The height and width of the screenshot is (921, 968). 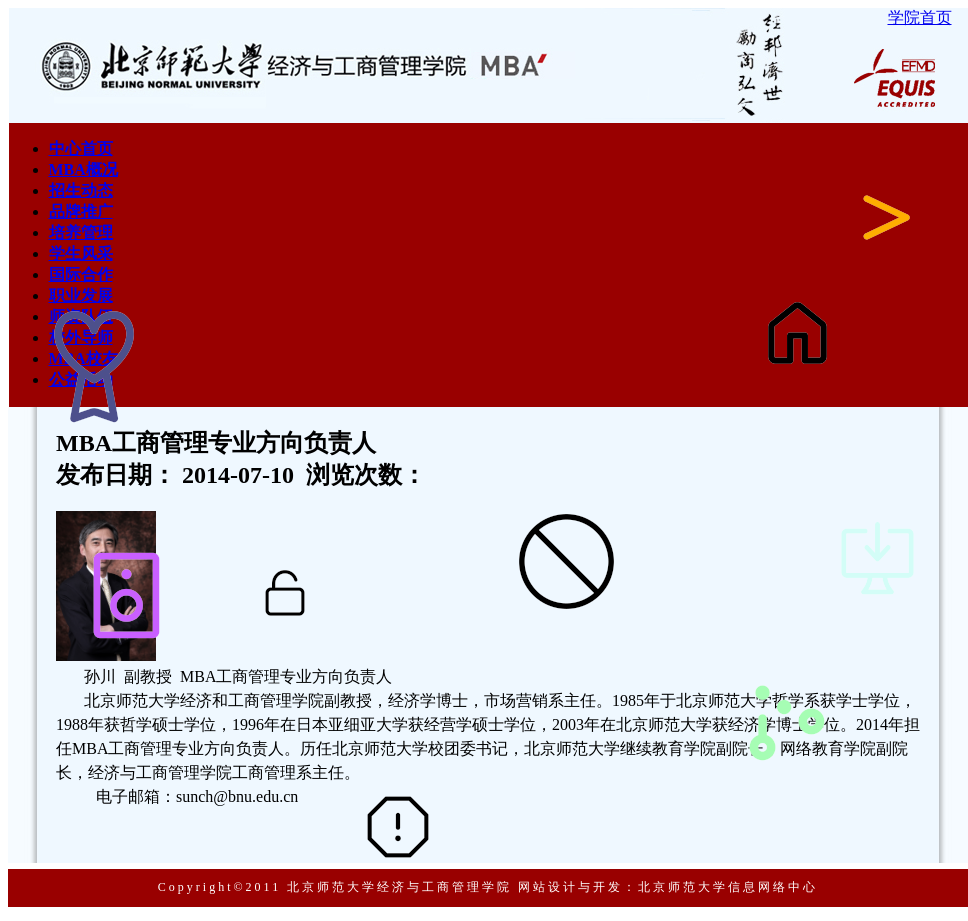 What do you see at coordinates (883, 217) in the screenshot?
I see `navigate to the next item or page` at bounding box center [883, 217].